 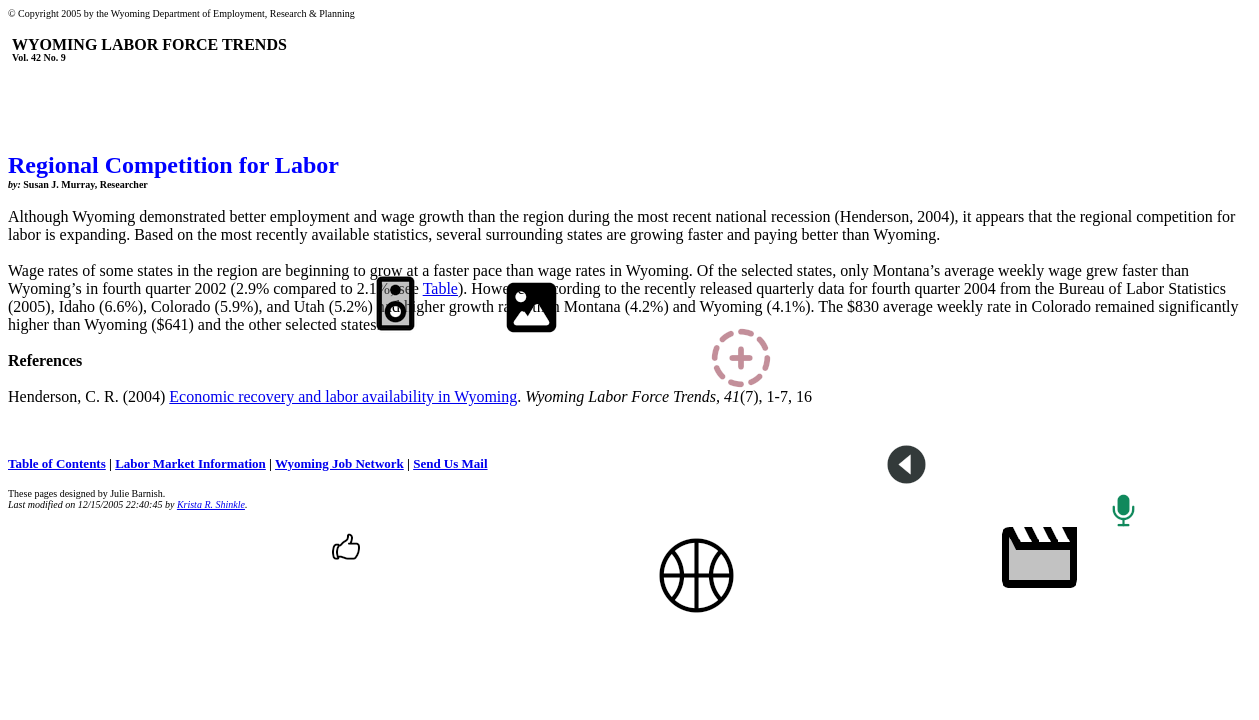 What do you see at coordinates (531, 307) in the screenshot?
I see `view image or photo` at bounding box center [531, 307].